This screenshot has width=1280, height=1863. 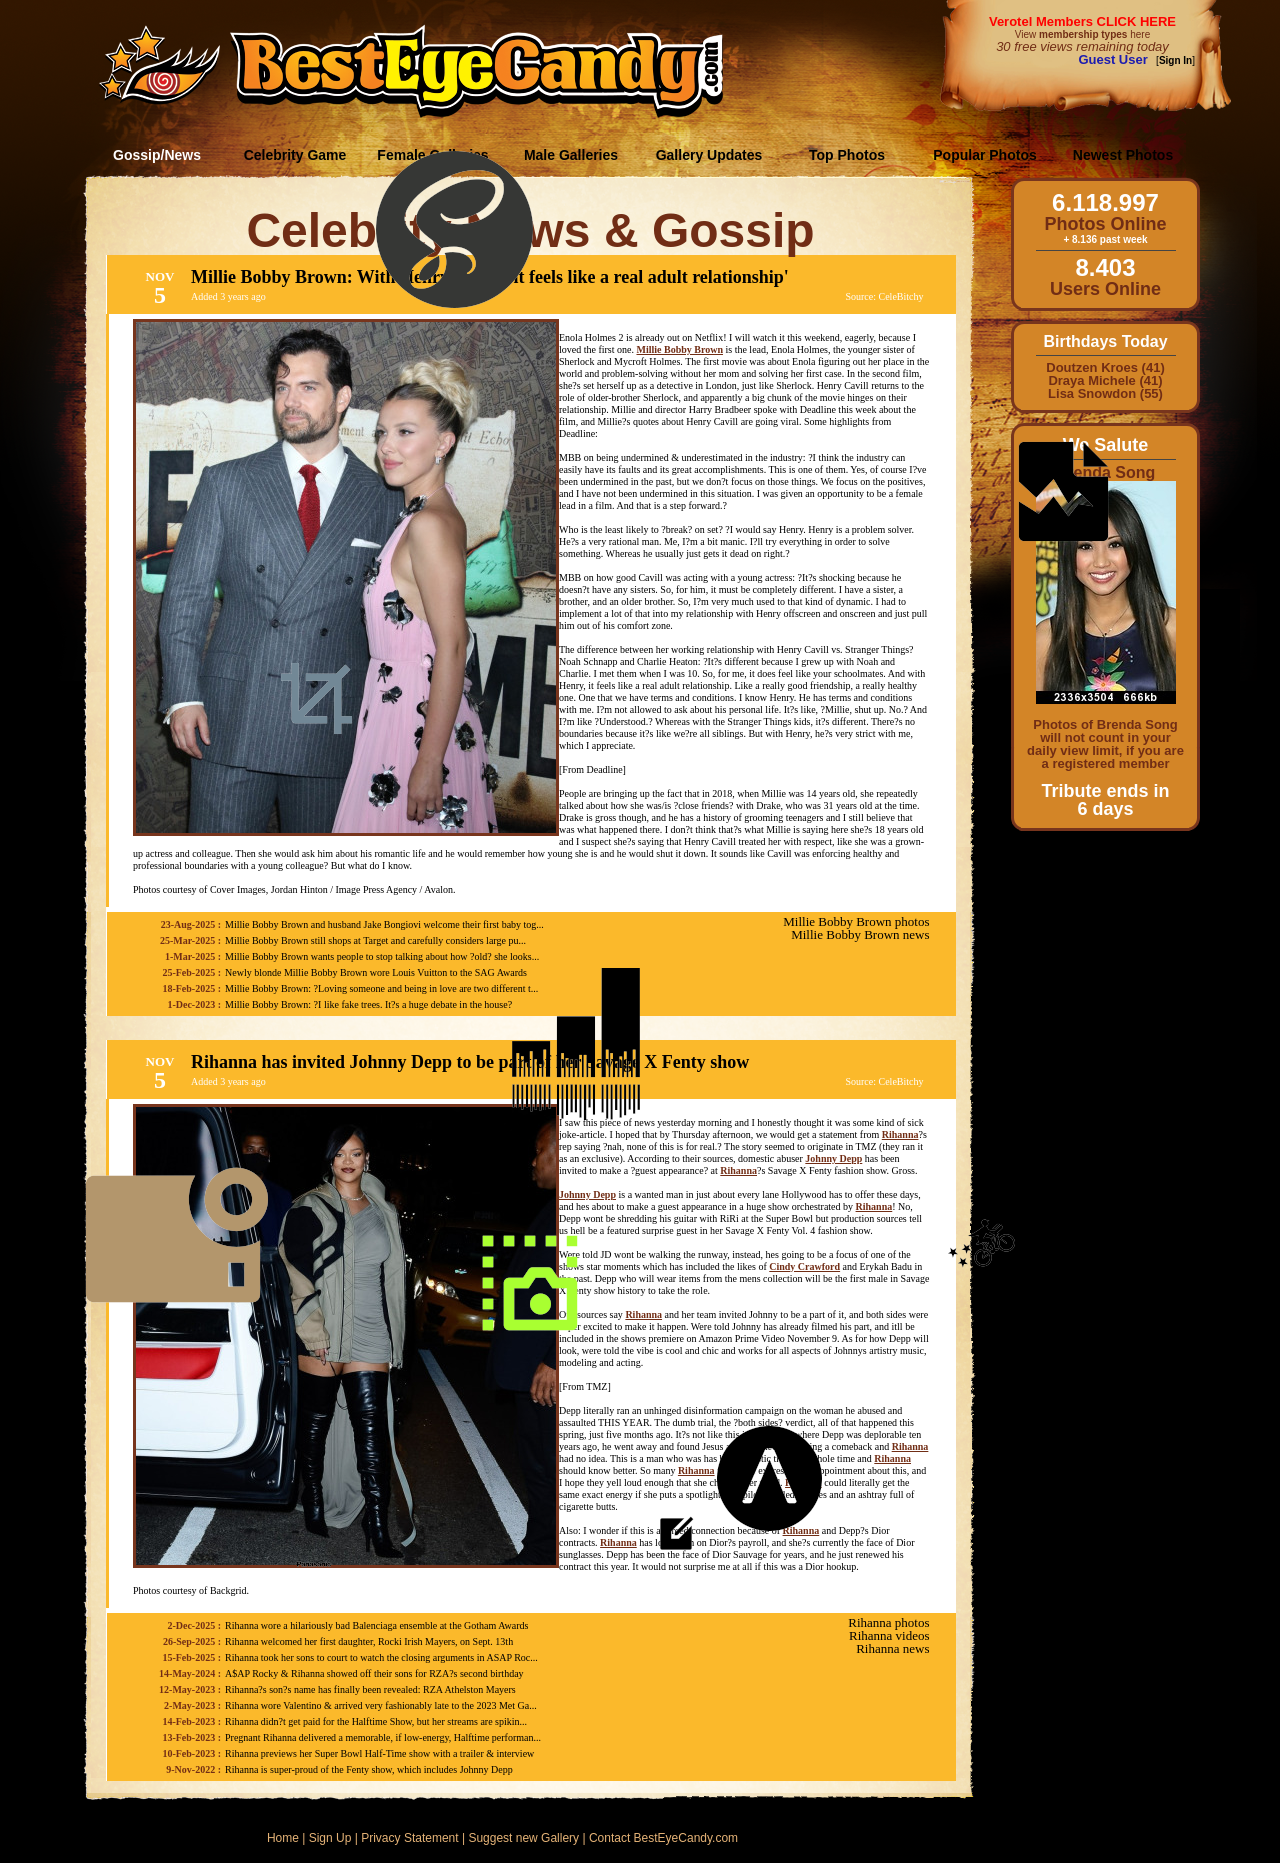 What do you see at coordinates (314, 1564) in the screenshot?
I see `panasonic brand logo` at bounding box center [314, 1564].